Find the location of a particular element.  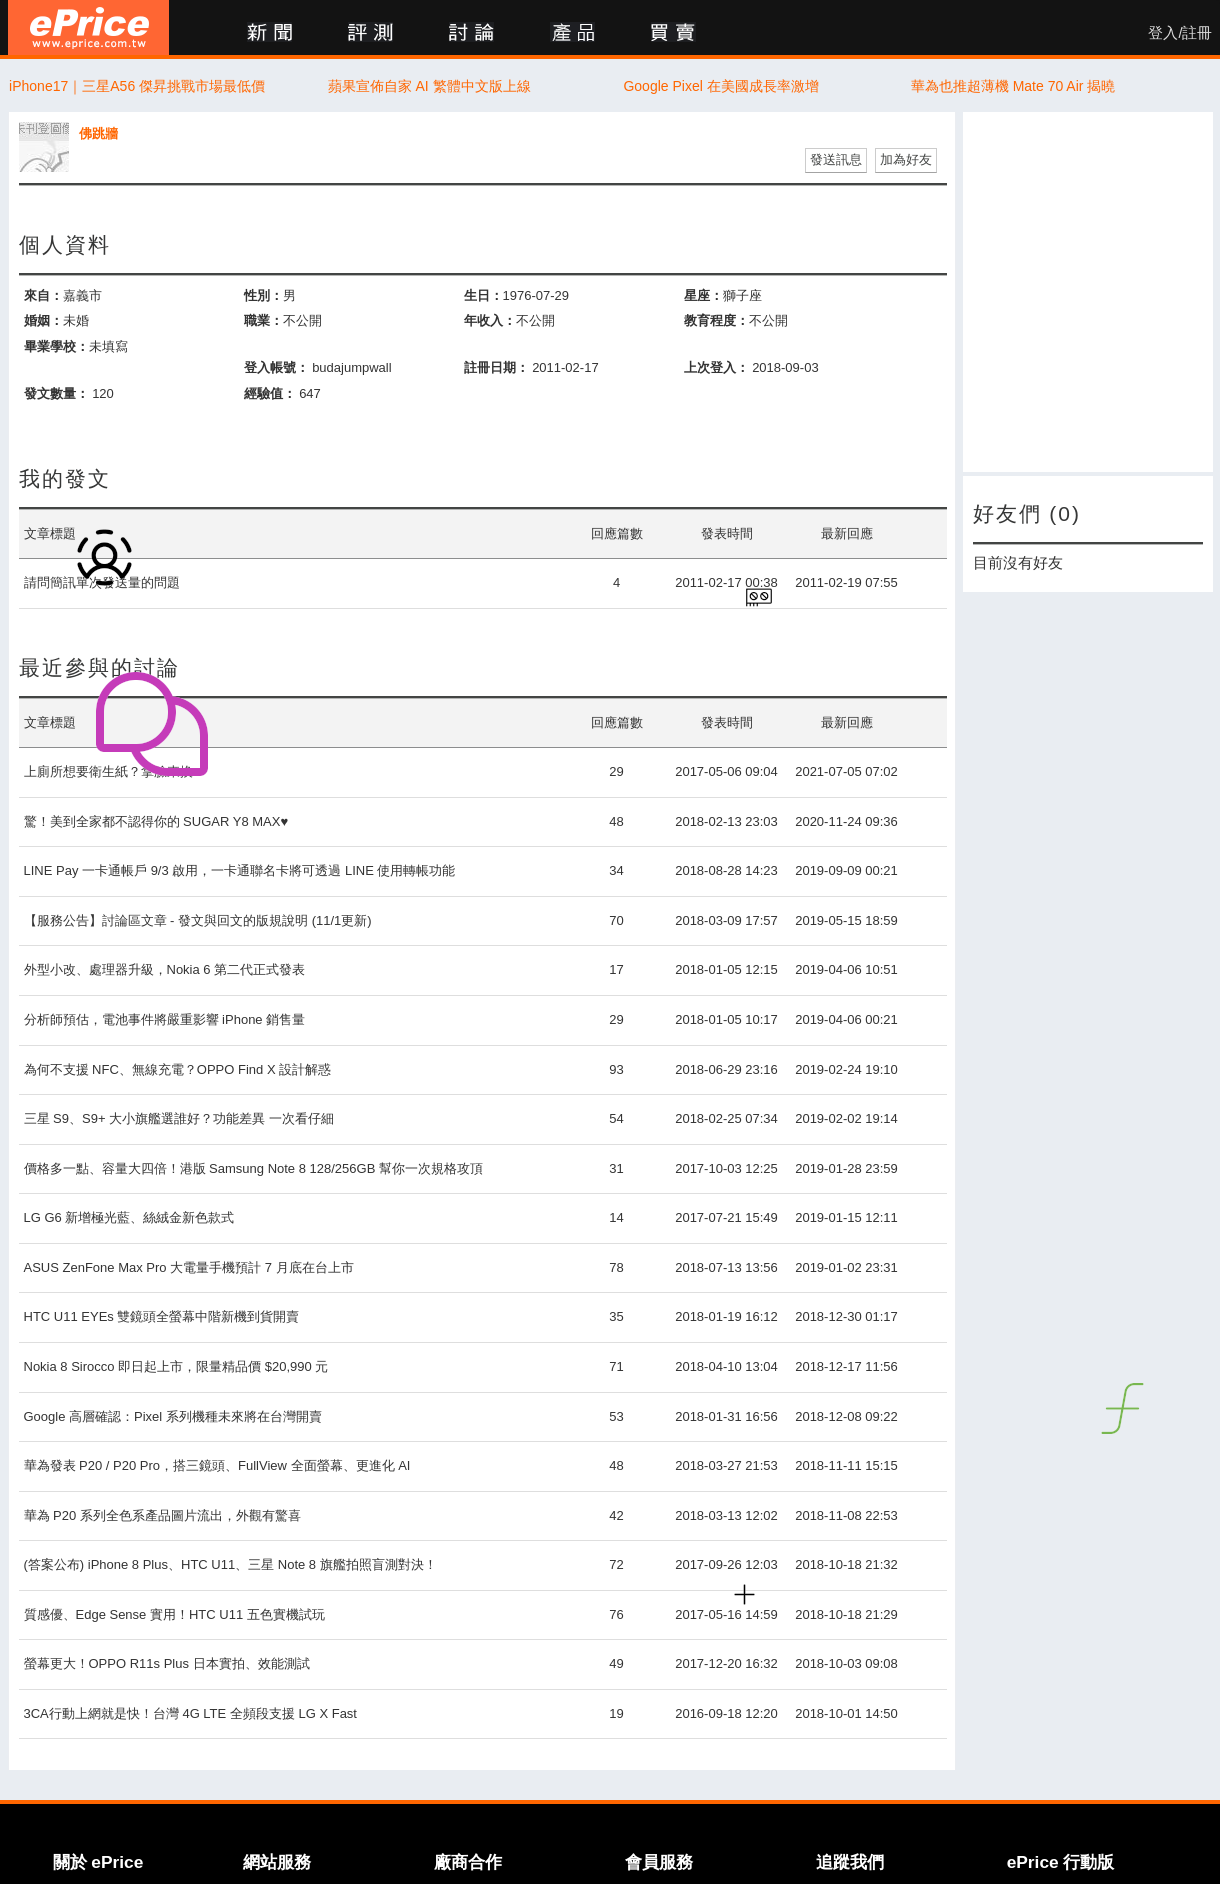

add a new item is located at coordinates (744, 1594).